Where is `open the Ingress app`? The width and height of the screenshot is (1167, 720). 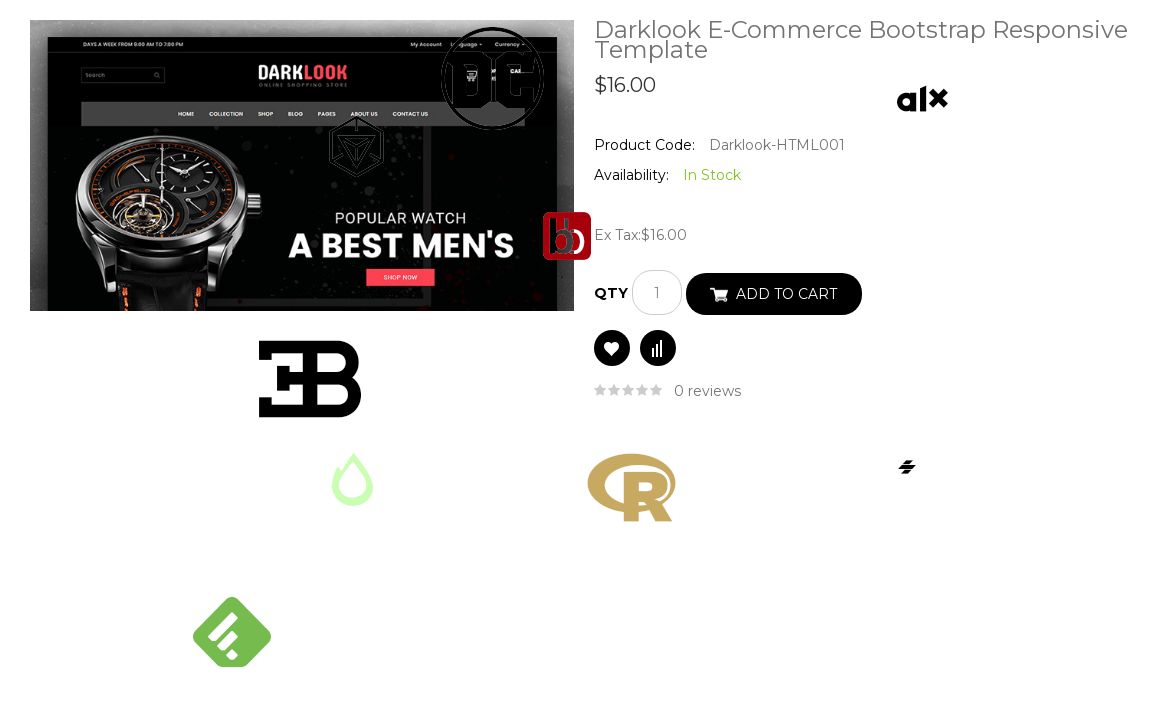 open the Ingress app is located at coordinates (356, 146).